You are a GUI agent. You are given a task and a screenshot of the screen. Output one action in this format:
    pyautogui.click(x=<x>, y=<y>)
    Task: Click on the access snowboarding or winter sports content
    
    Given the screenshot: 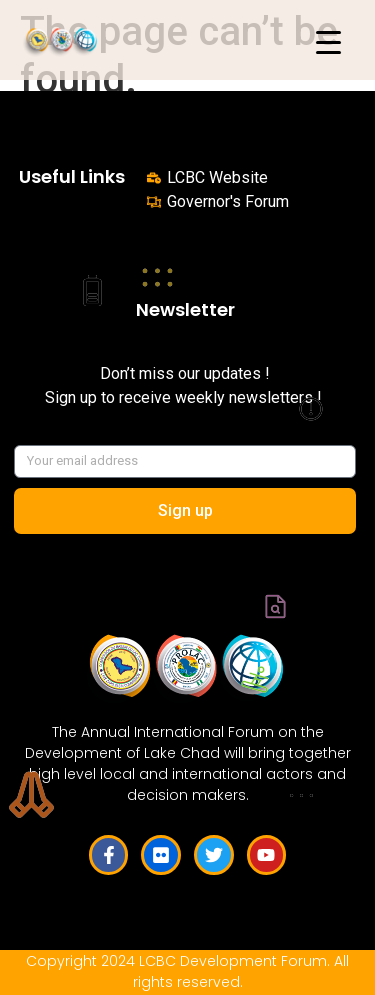 What is the action you would take?
    pyautogui.click(x=256, y=679)
    